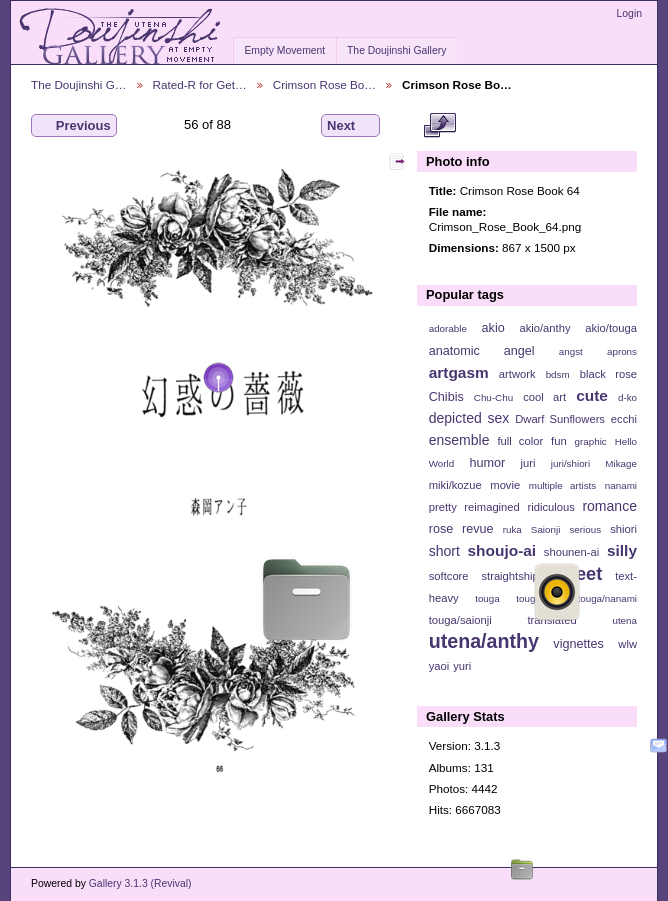 This screenshot has width=668, height=901. I want to click on open the file manager application, so click(306, 599).